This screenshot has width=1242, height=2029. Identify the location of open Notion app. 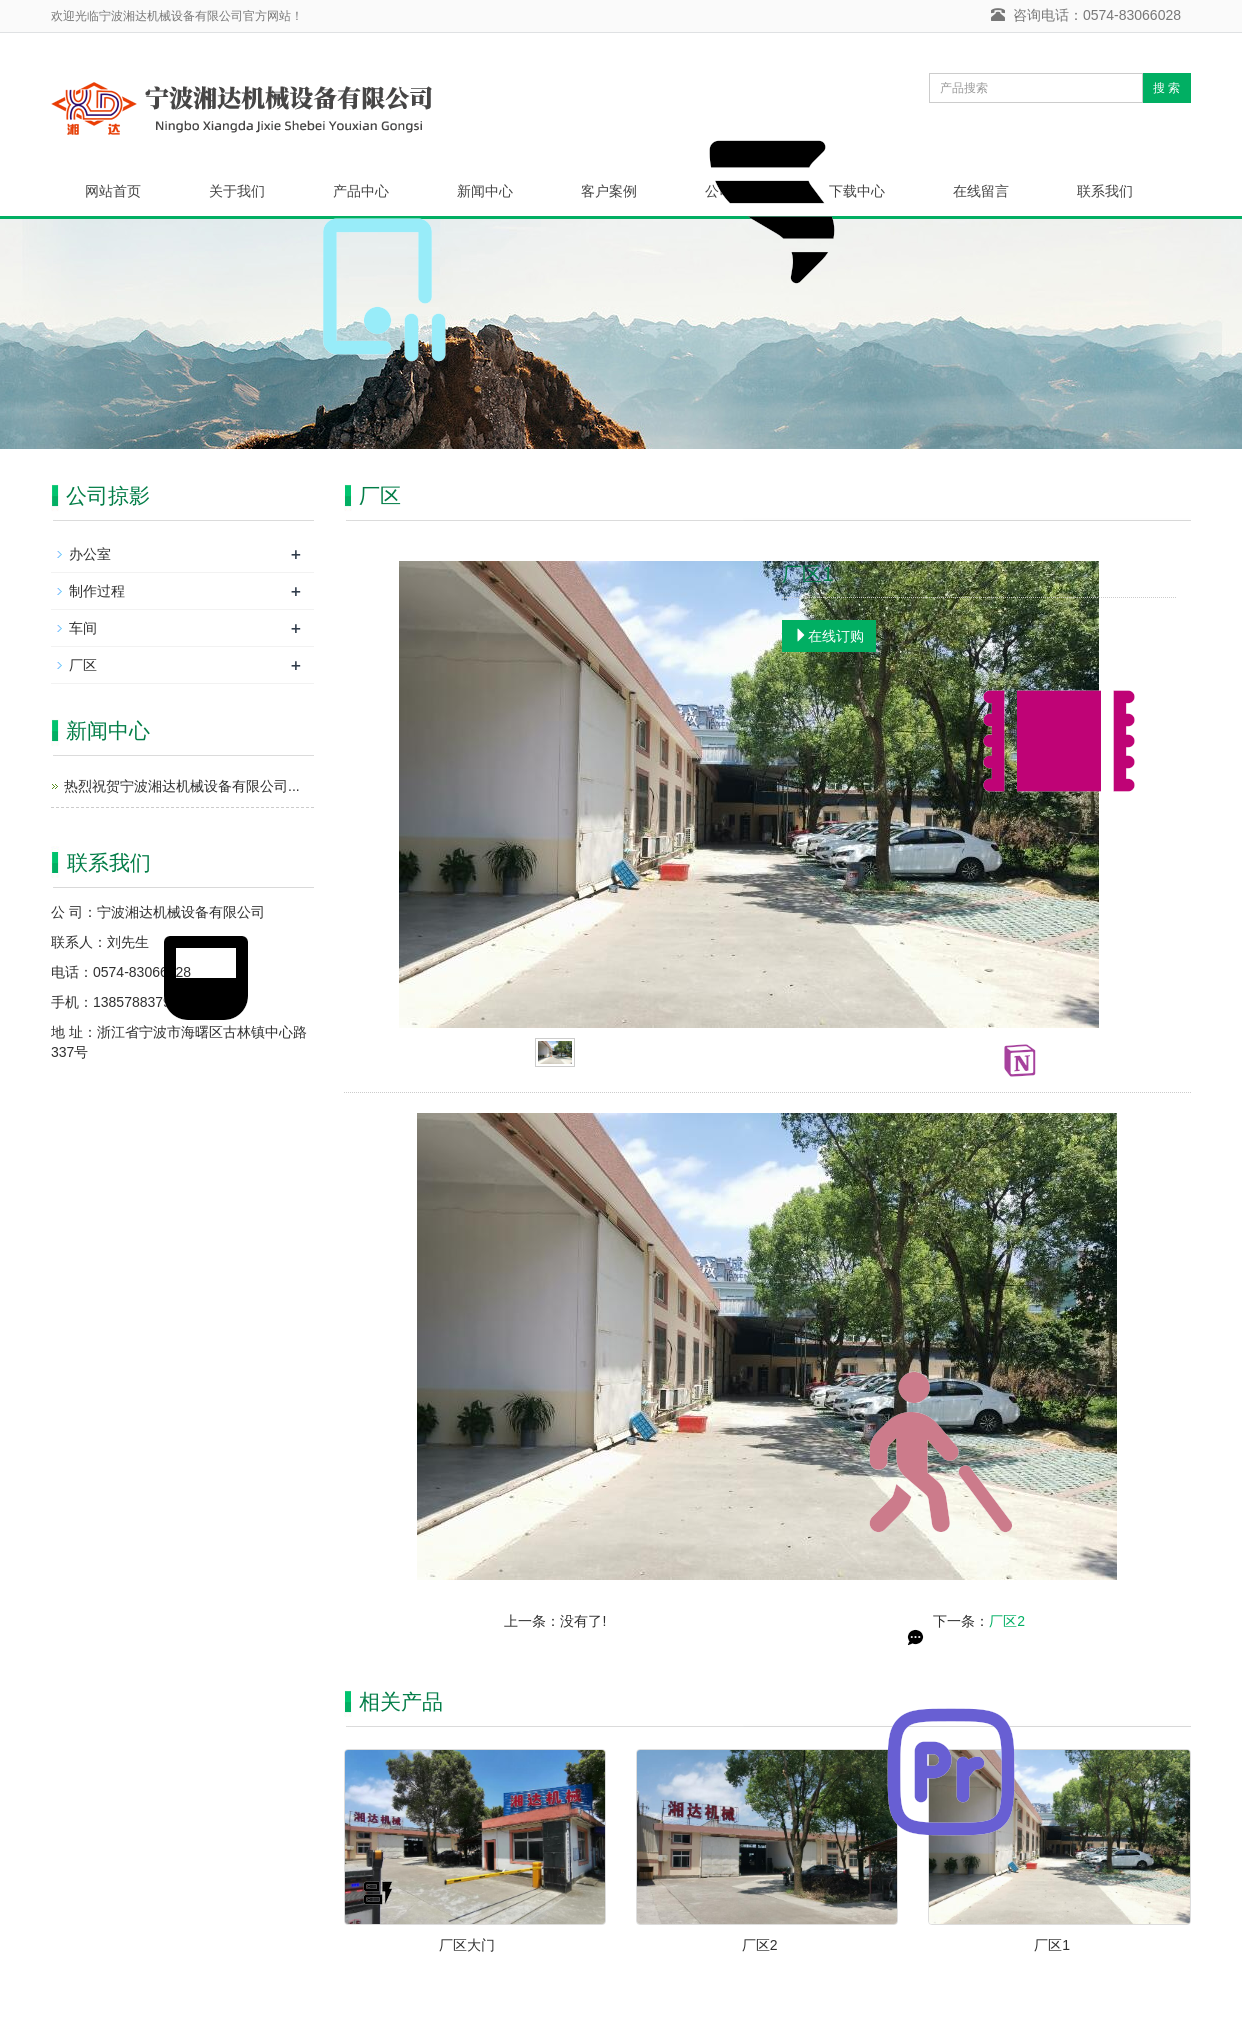
(1020, 1060).